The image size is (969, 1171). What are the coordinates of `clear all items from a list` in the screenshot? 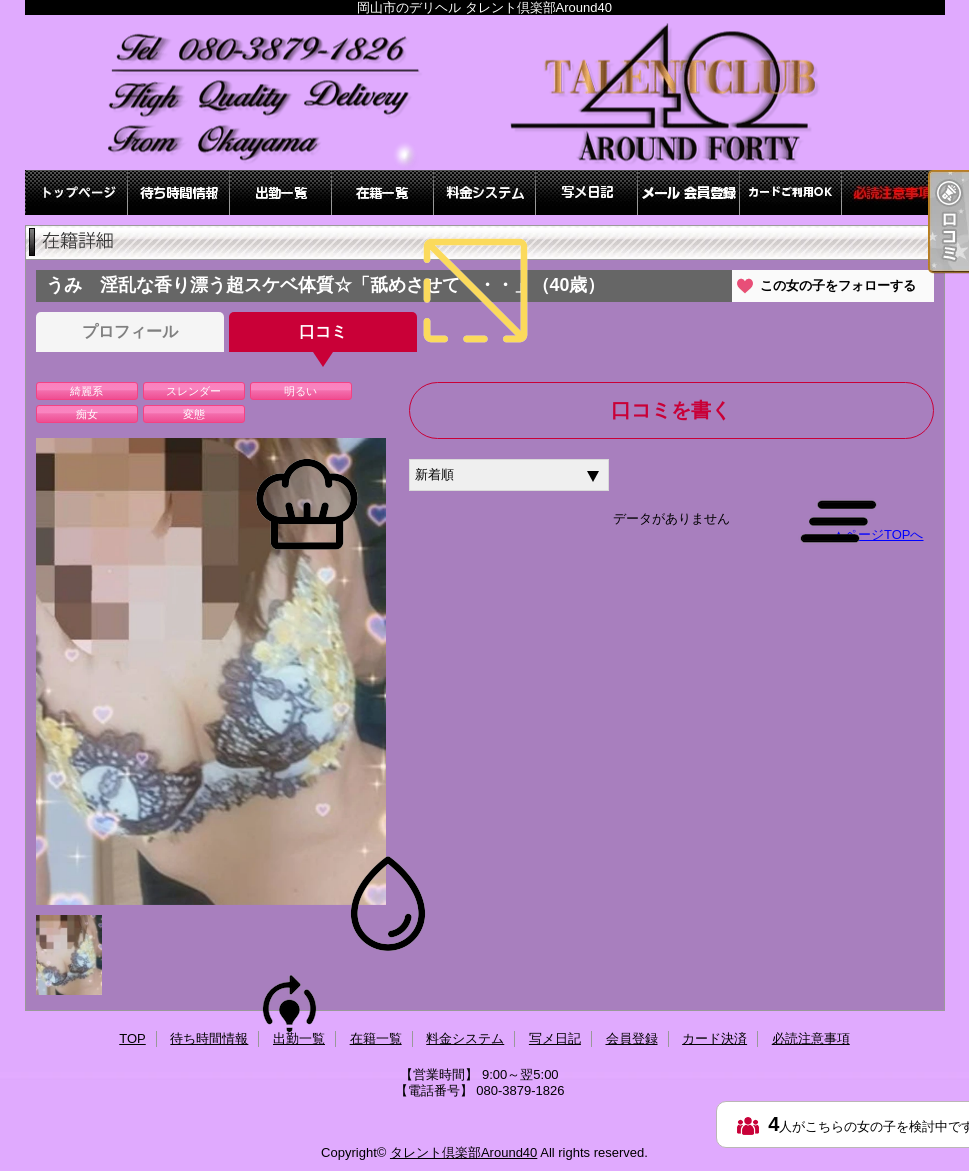 It's located at (838, 521).